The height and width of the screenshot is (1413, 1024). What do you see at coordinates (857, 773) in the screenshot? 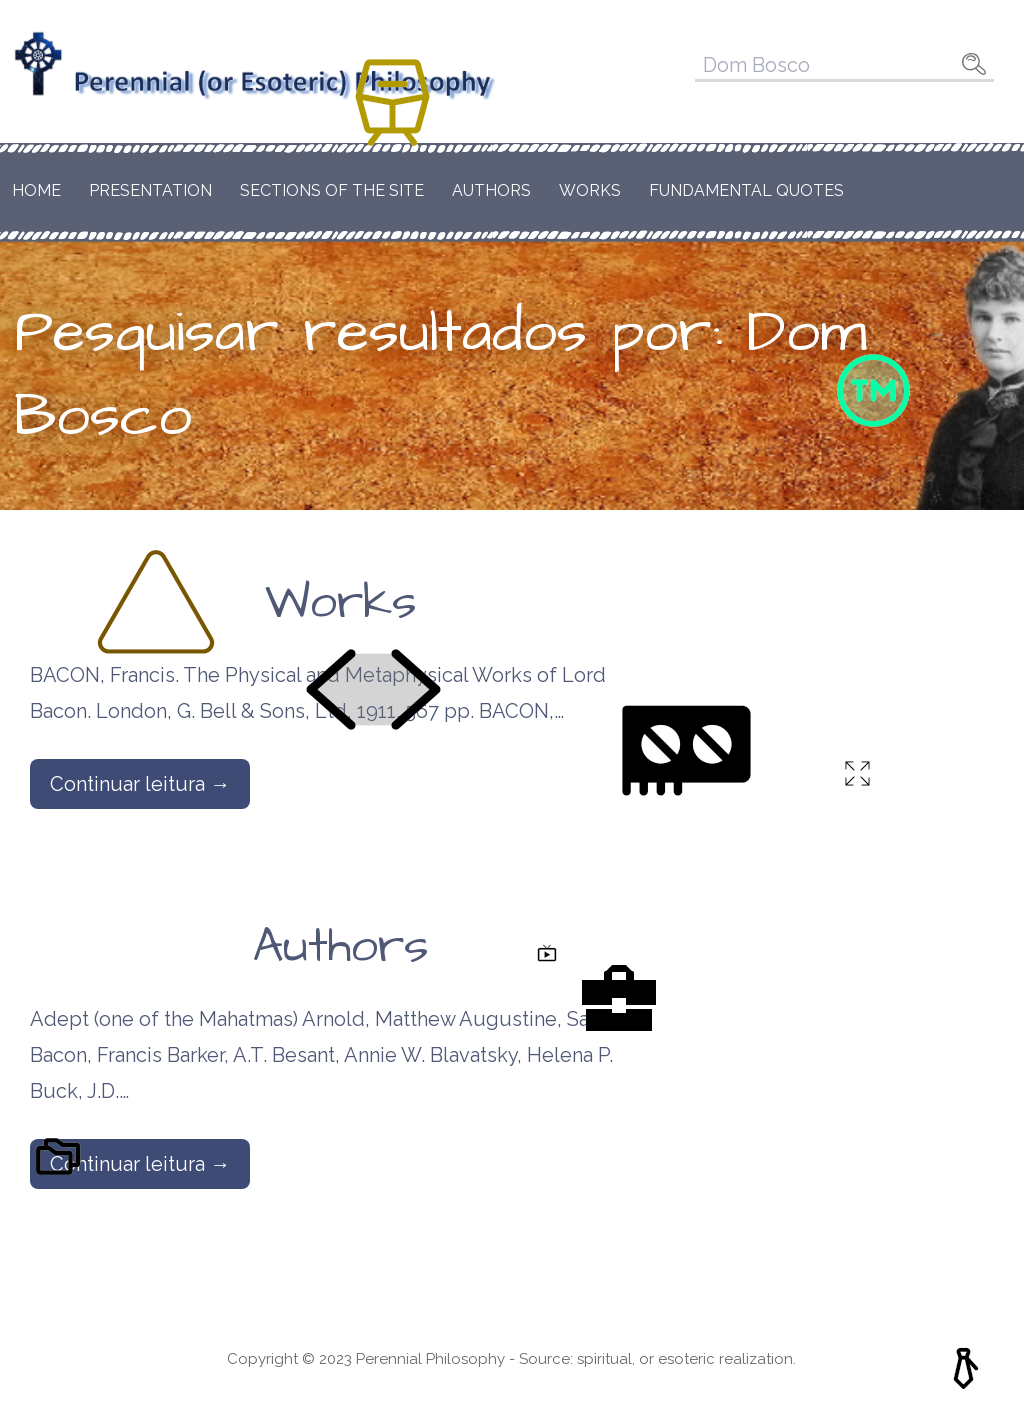
I see `expand to fullscreen mode` at bounding box center [857, 773].